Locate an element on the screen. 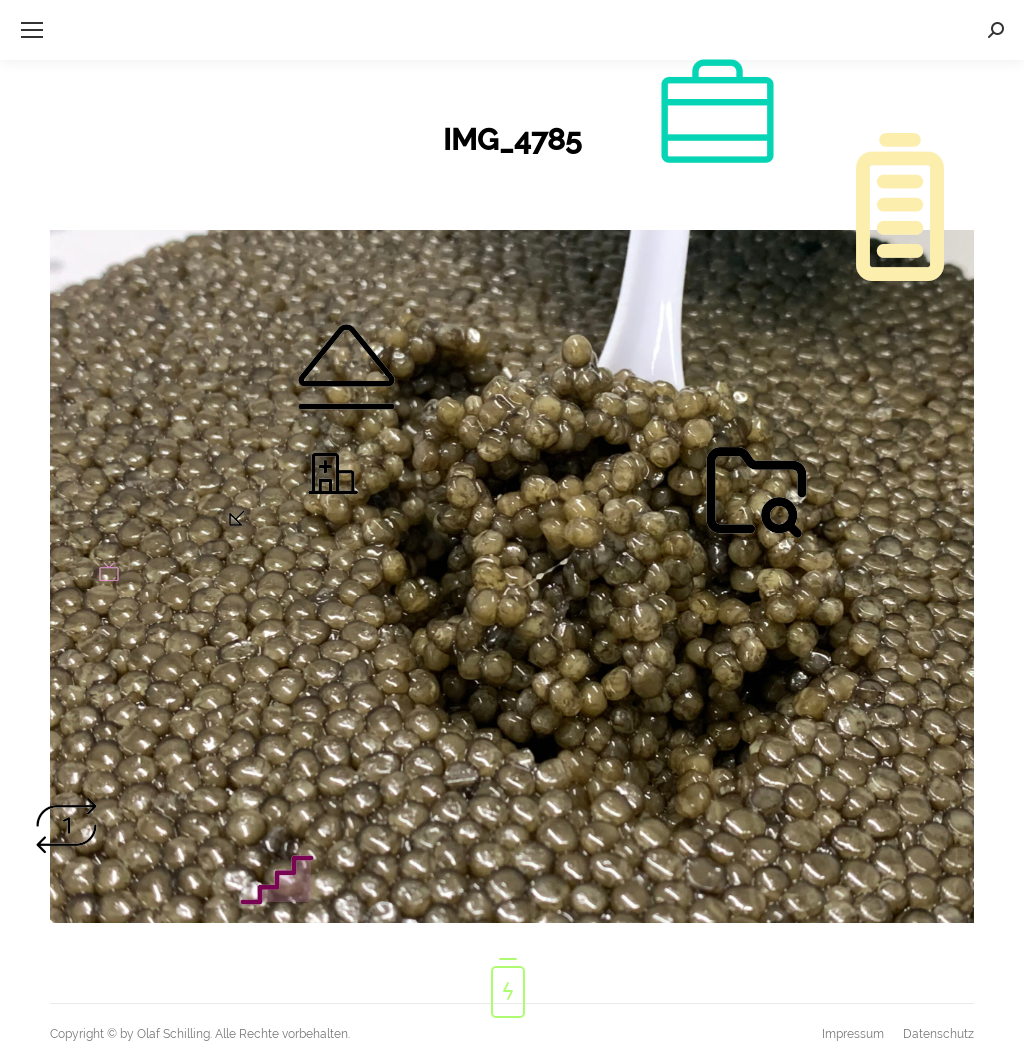 Image resolution: width=1024 pixels, height=1063 pixels. search within a folder is located at coordinates (756, 492).